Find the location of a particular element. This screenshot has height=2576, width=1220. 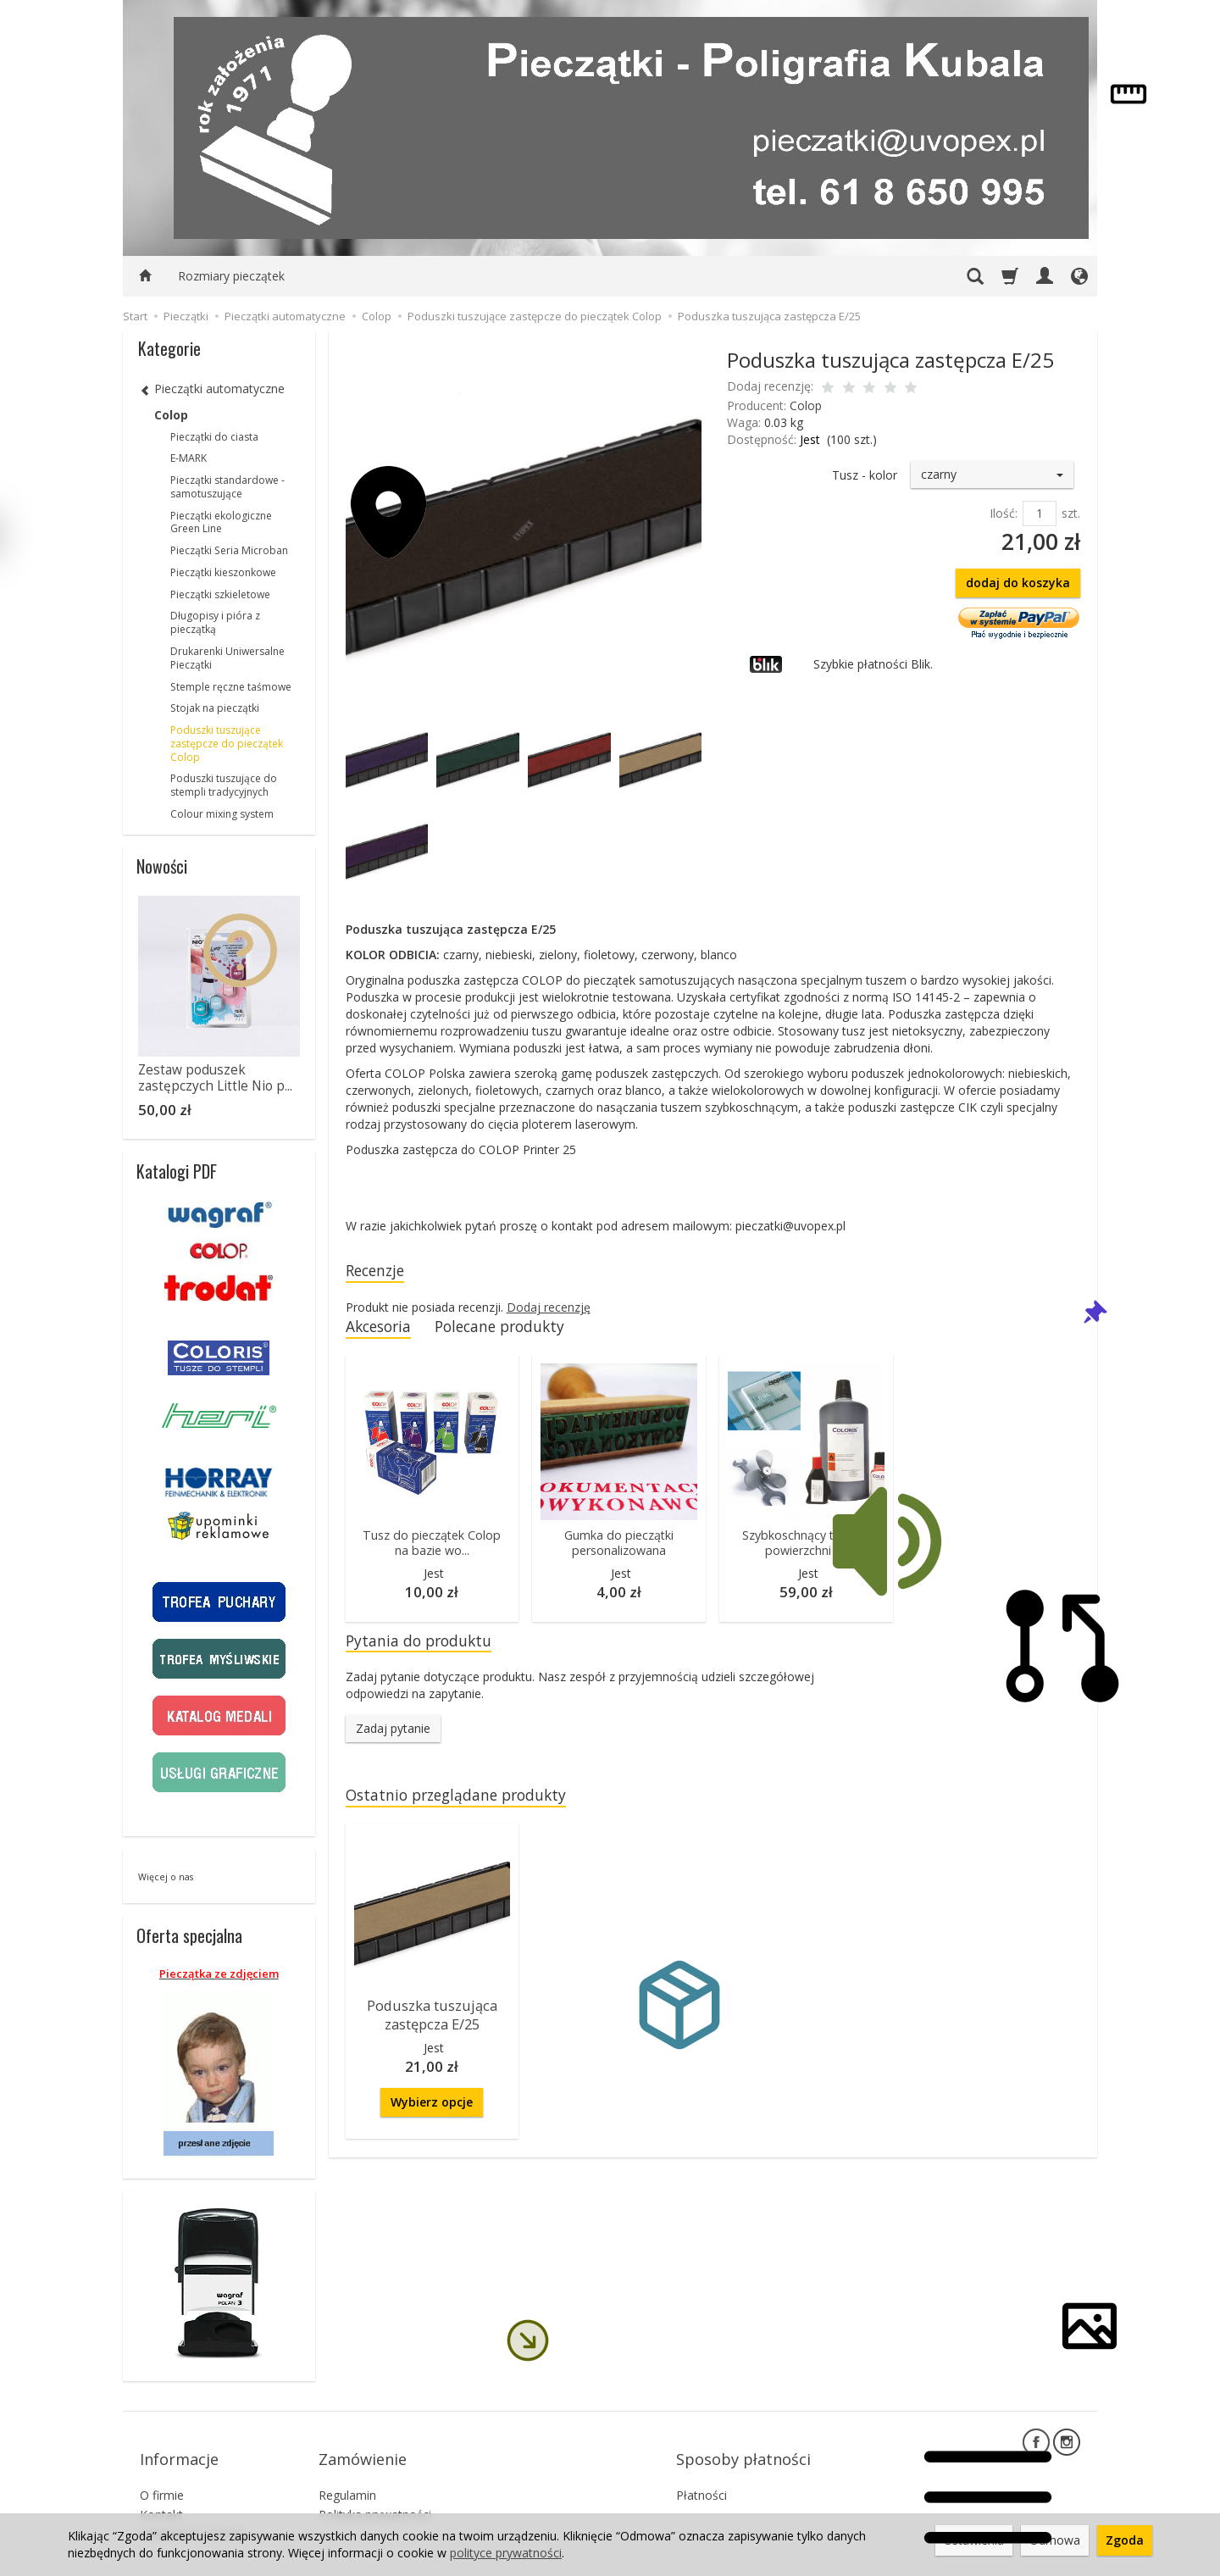

access help or support information is located at coordinates (240, 950).